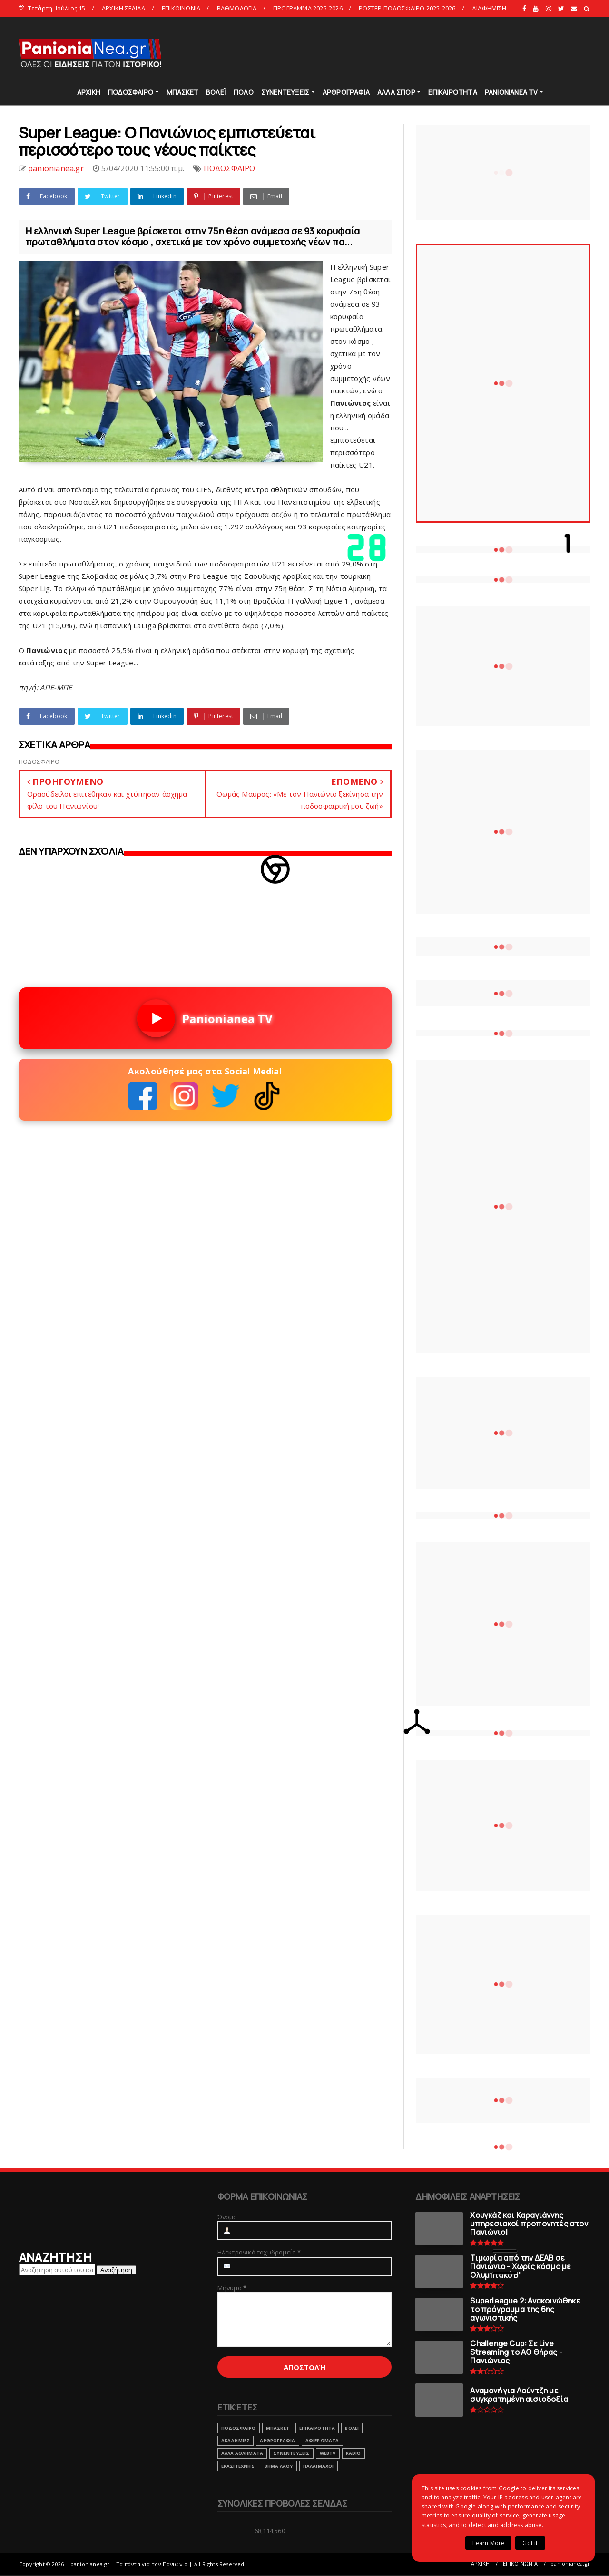 This screenshot has height=2576, width=609. What do you see at coordinates (568, 543) in the screenshot?
I see `indicates first item or top priority` at bounding box center [568, 543].